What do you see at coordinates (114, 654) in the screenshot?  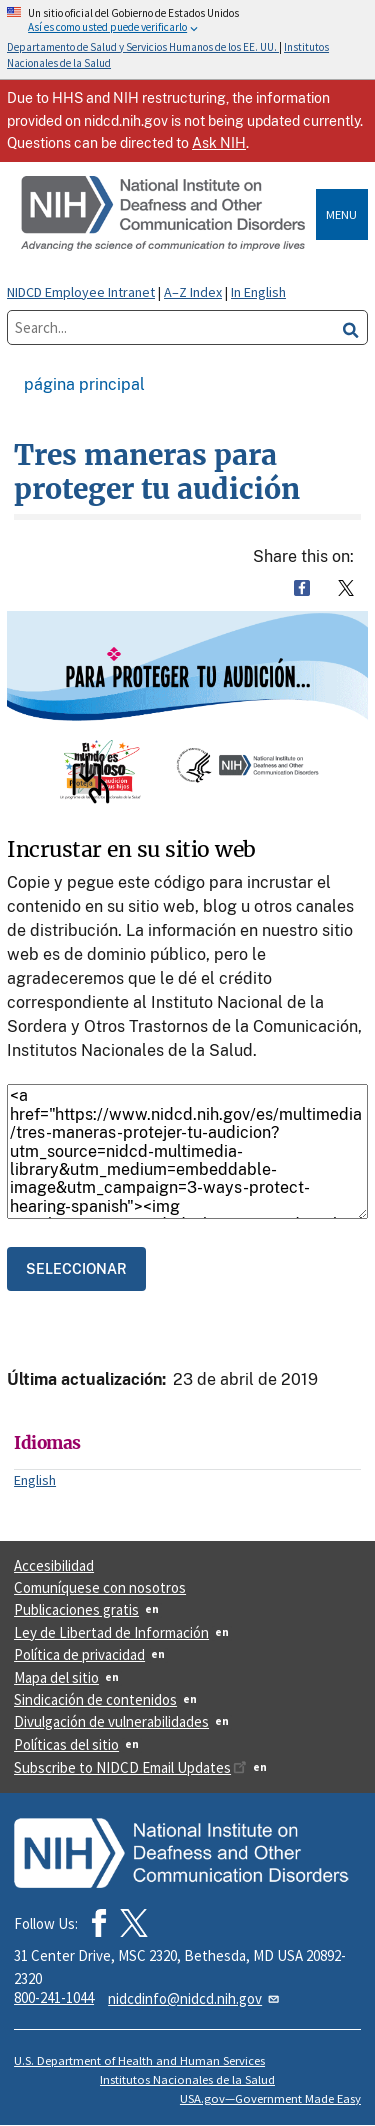 I see `pix instant payment system logo` at bounding box center [114, 654].